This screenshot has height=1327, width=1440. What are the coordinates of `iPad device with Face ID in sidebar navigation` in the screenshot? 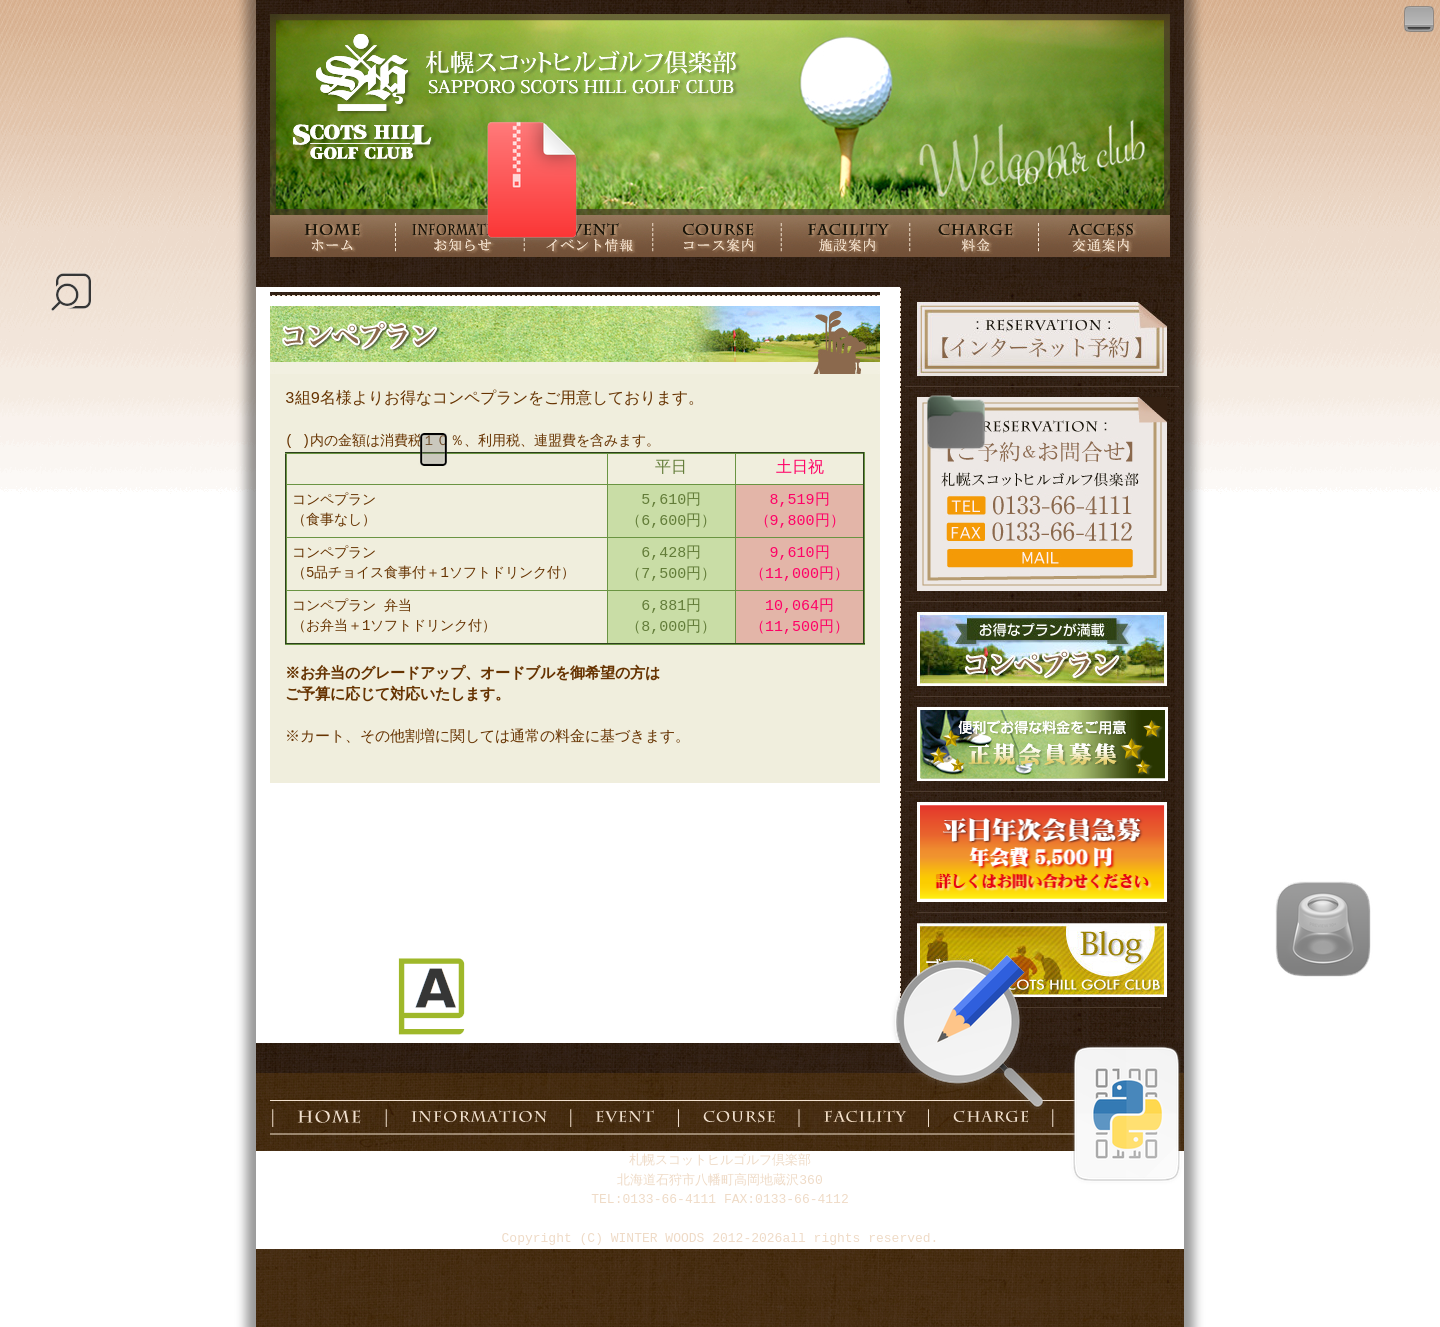 It's located at (433, 449).